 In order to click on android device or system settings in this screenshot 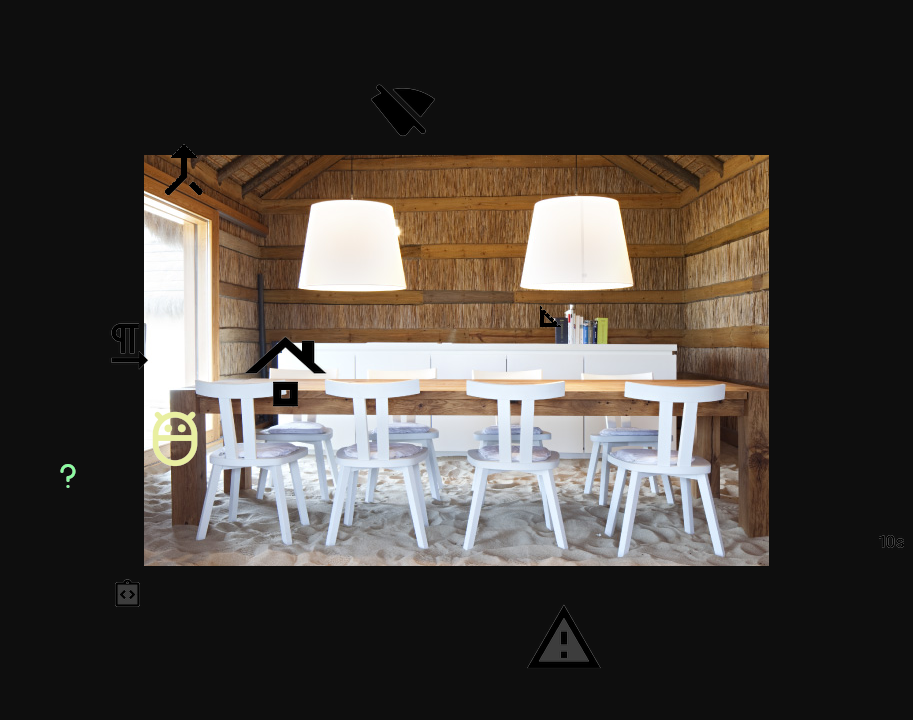, I will do `click(175, 438)`.